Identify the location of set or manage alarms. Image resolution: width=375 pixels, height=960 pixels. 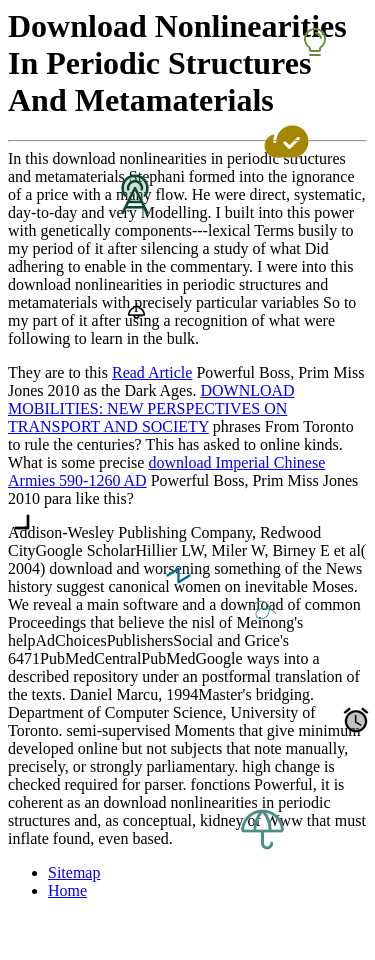
(356, 720).